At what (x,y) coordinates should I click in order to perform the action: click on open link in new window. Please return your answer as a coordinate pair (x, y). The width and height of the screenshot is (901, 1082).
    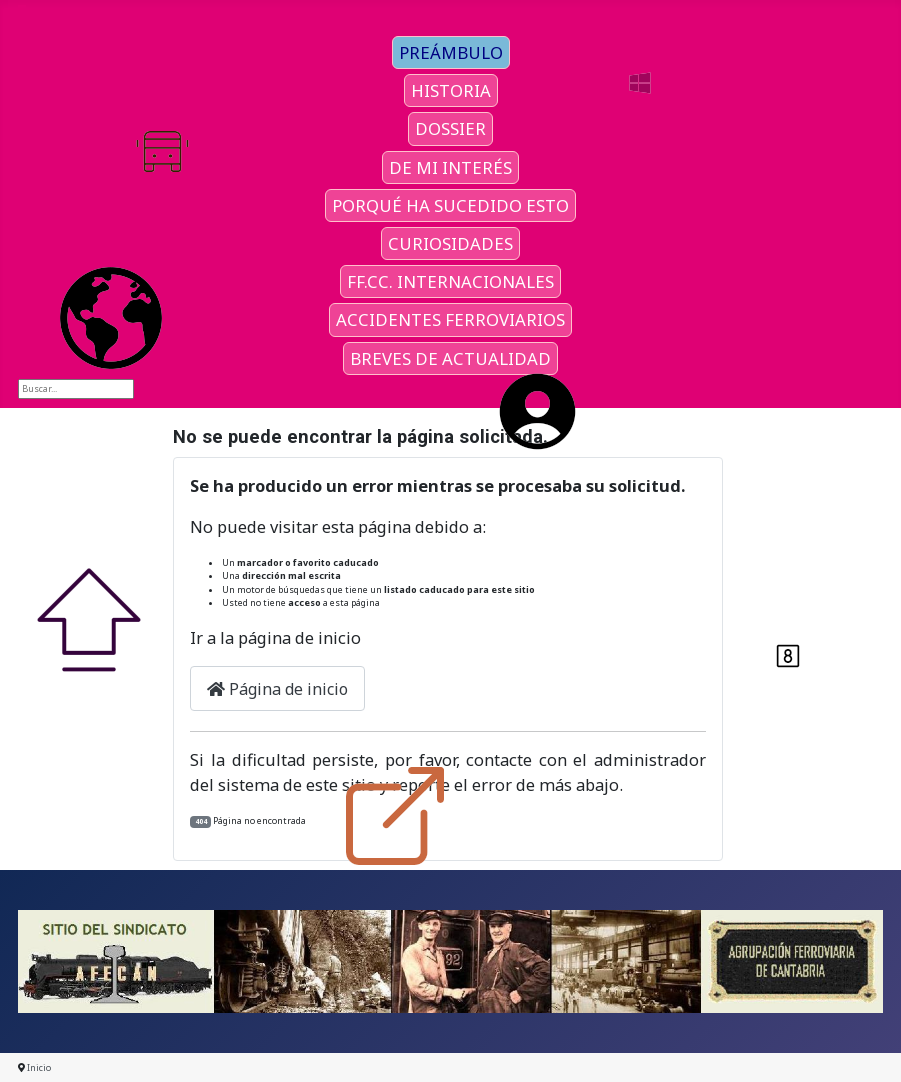
    Looking at the image, I should click on (395, 816).